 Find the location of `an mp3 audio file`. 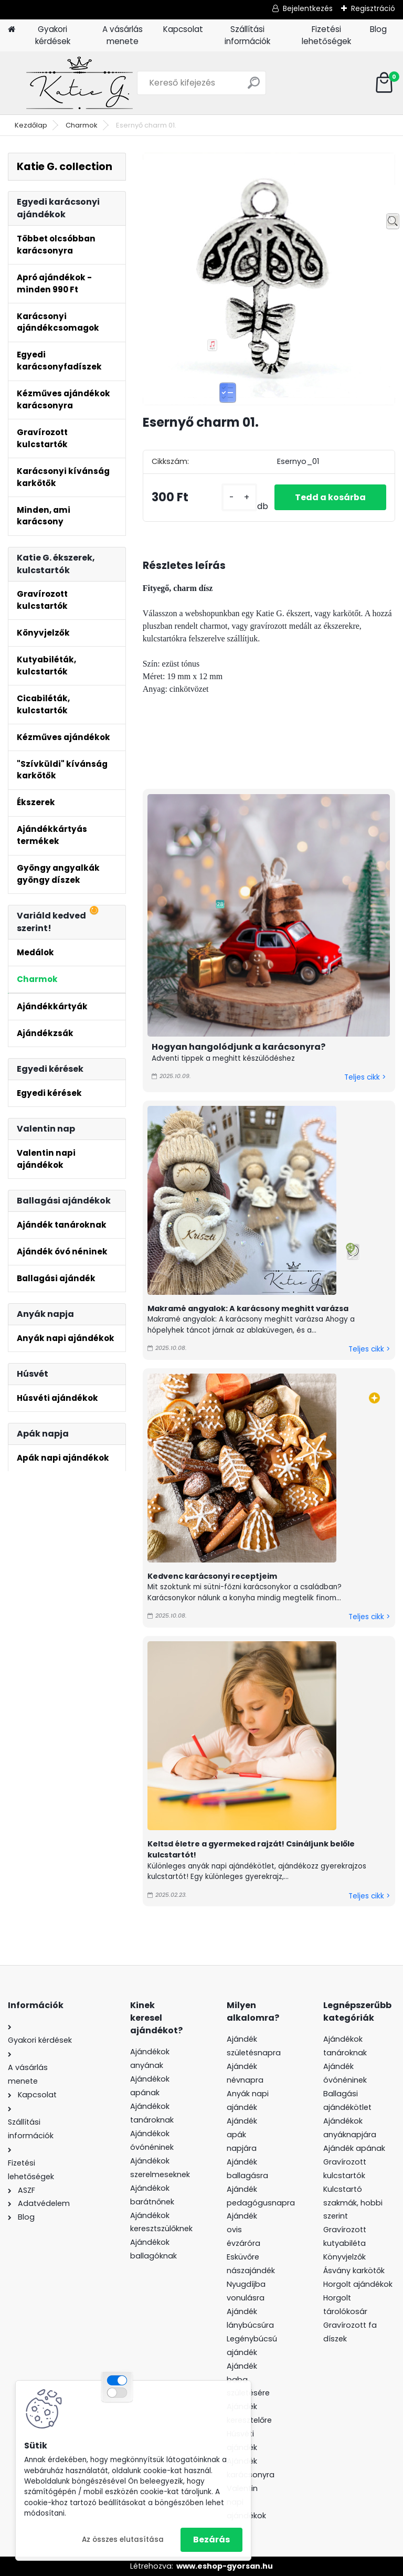

an mp3 audio file is located at coordinates (212, 345).